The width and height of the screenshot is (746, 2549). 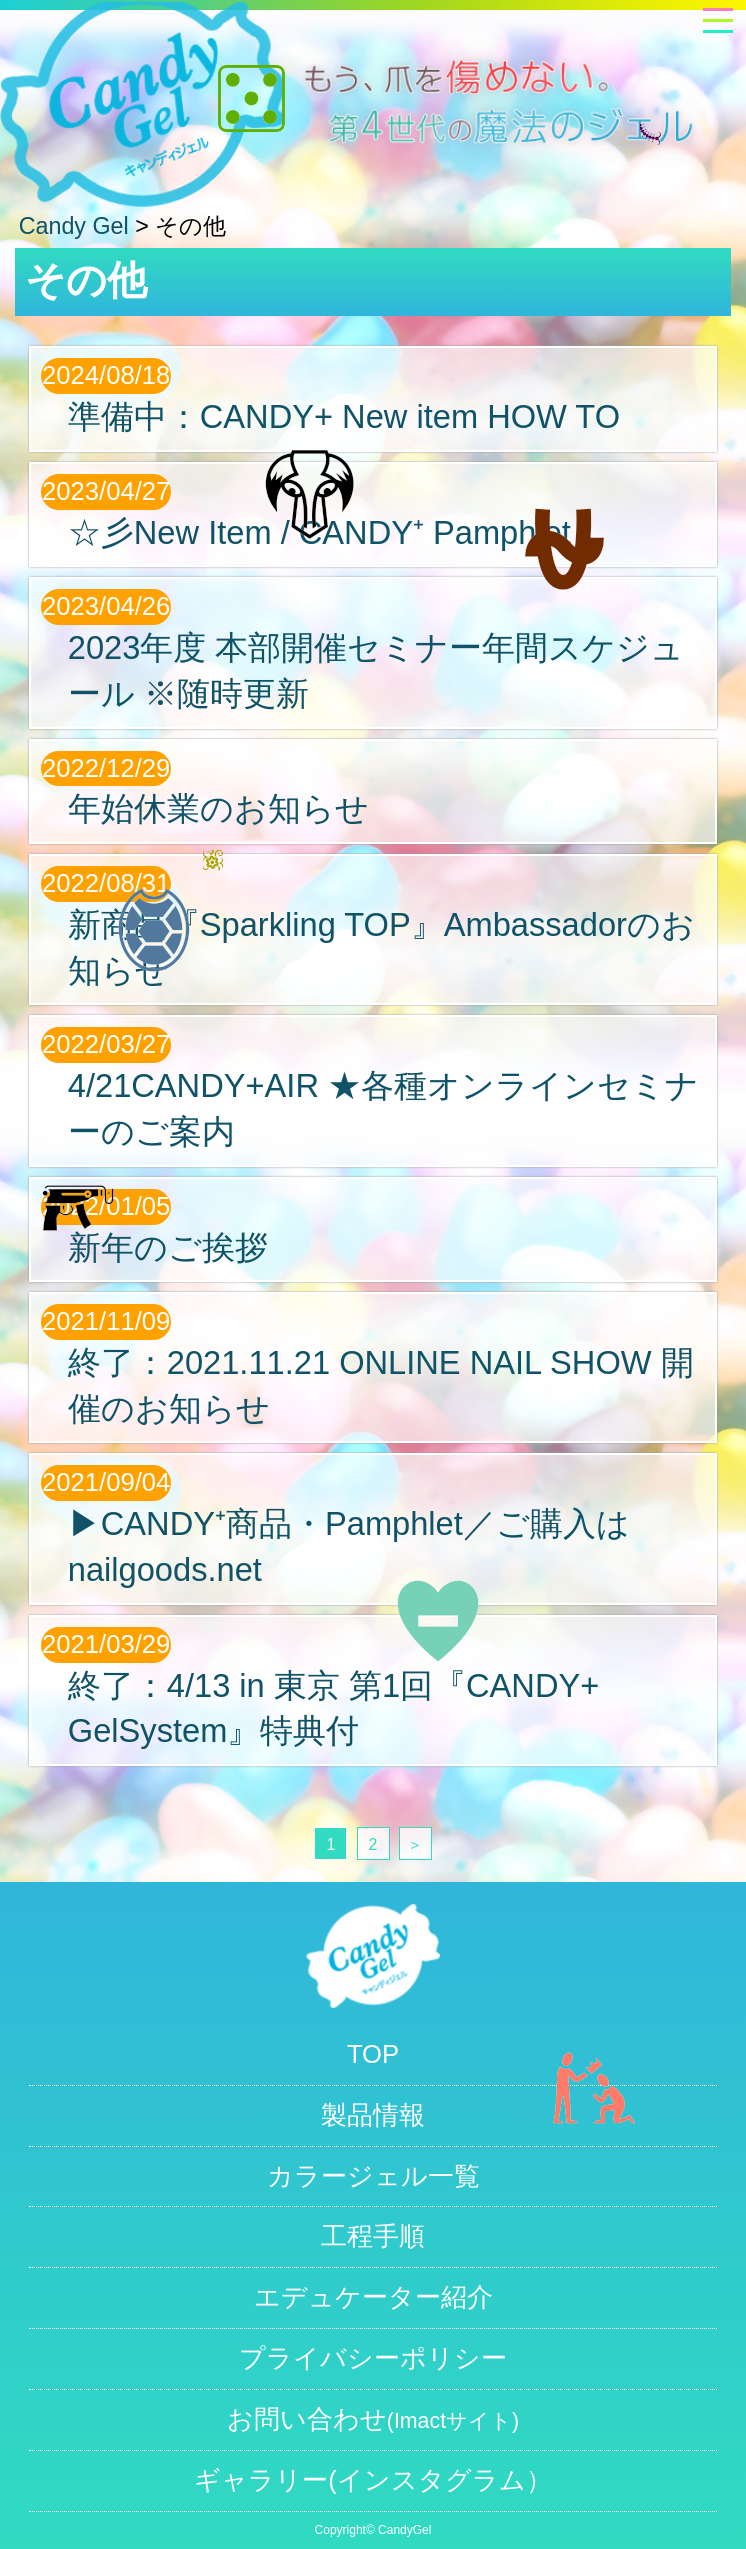 What do you see at coordinates (650, 134) in the screenshot?
I see `indicates bug or pest-related content in a game` at bounding box center [650, 134].